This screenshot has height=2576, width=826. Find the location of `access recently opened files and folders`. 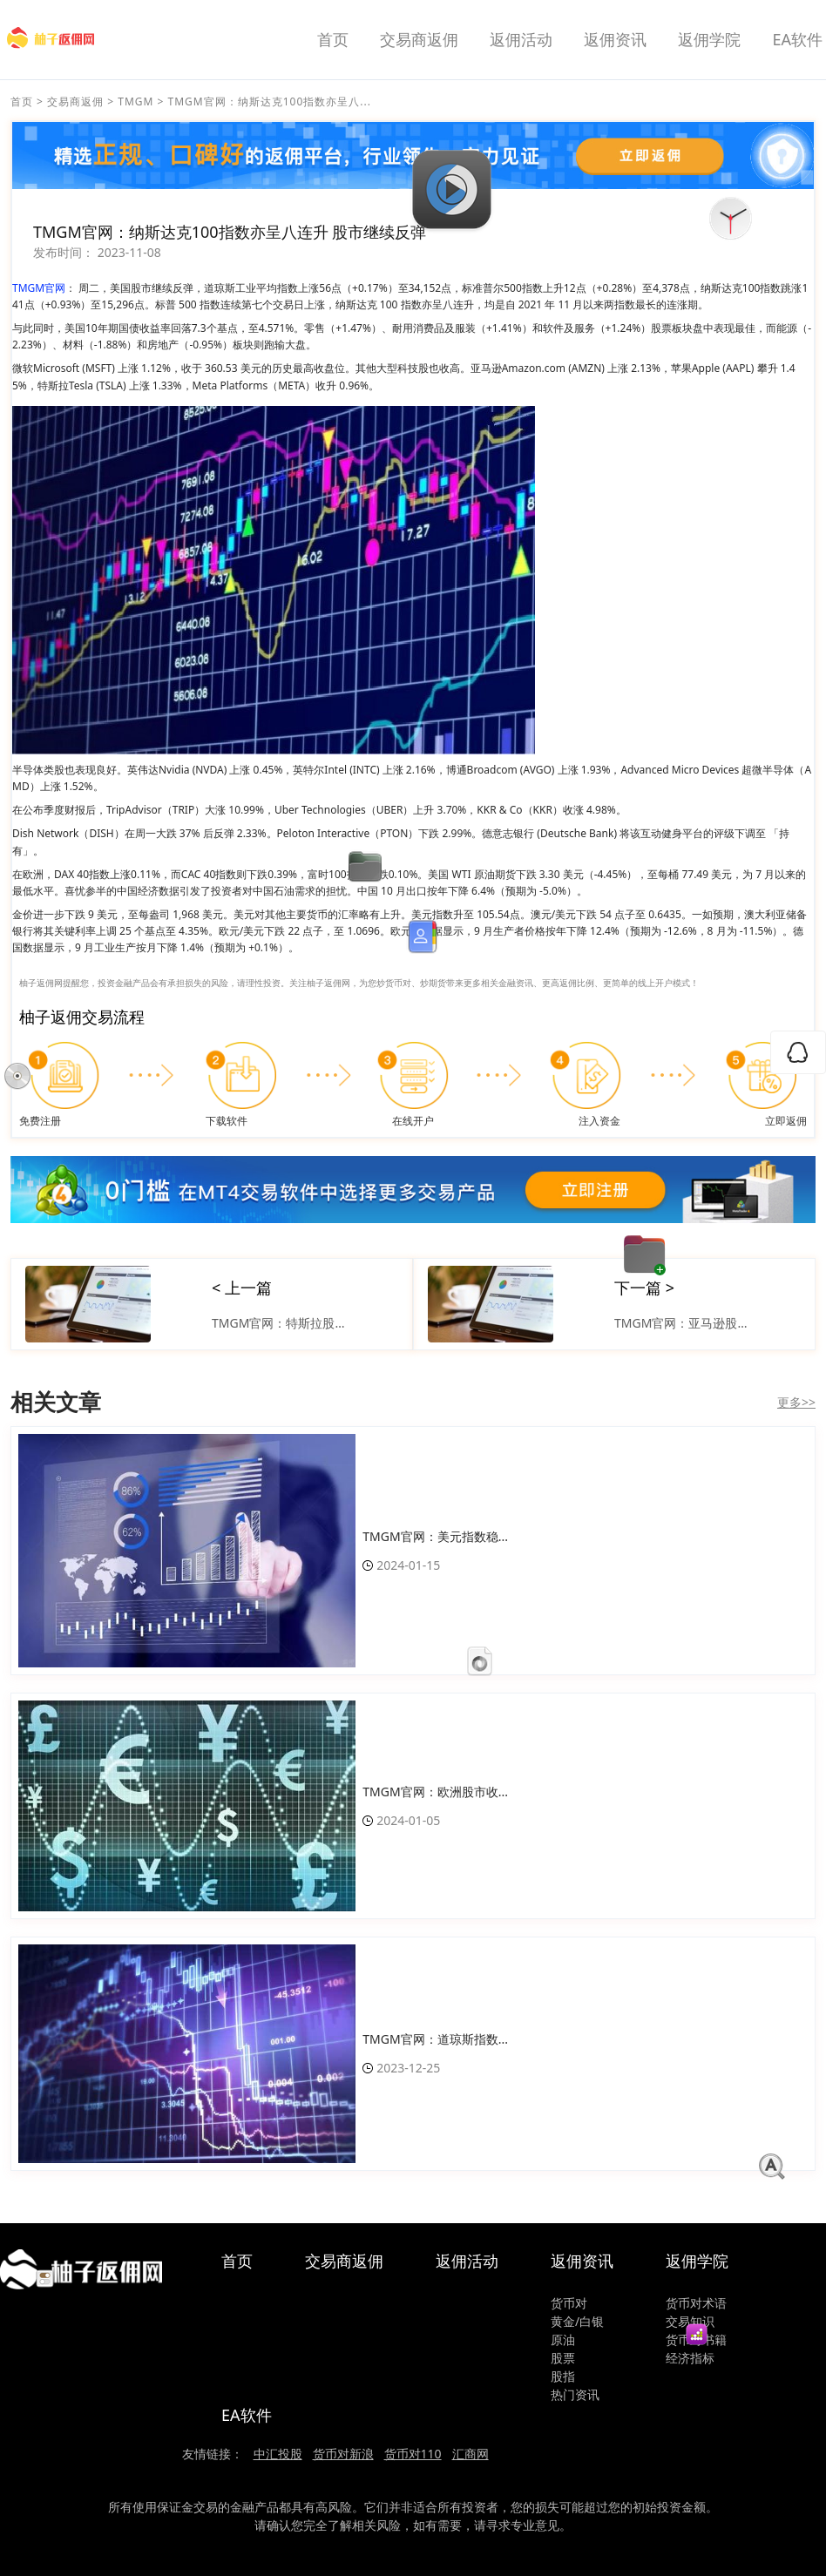

access recently opened files and folders is located at coordinates (730, 218).